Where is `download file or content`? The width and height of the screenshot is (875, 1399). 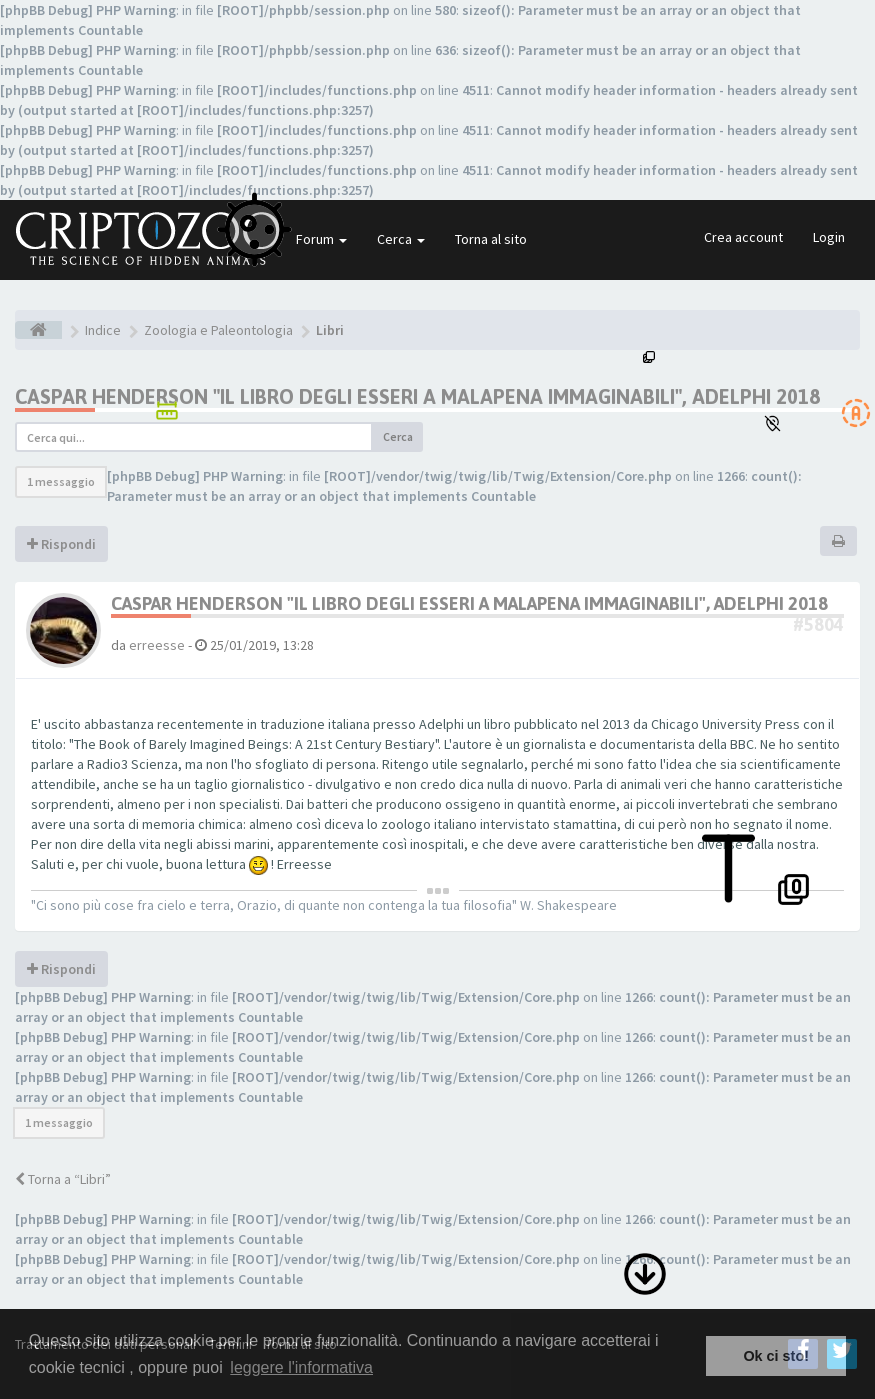
download file or content is located at coordinates (645, 1274).